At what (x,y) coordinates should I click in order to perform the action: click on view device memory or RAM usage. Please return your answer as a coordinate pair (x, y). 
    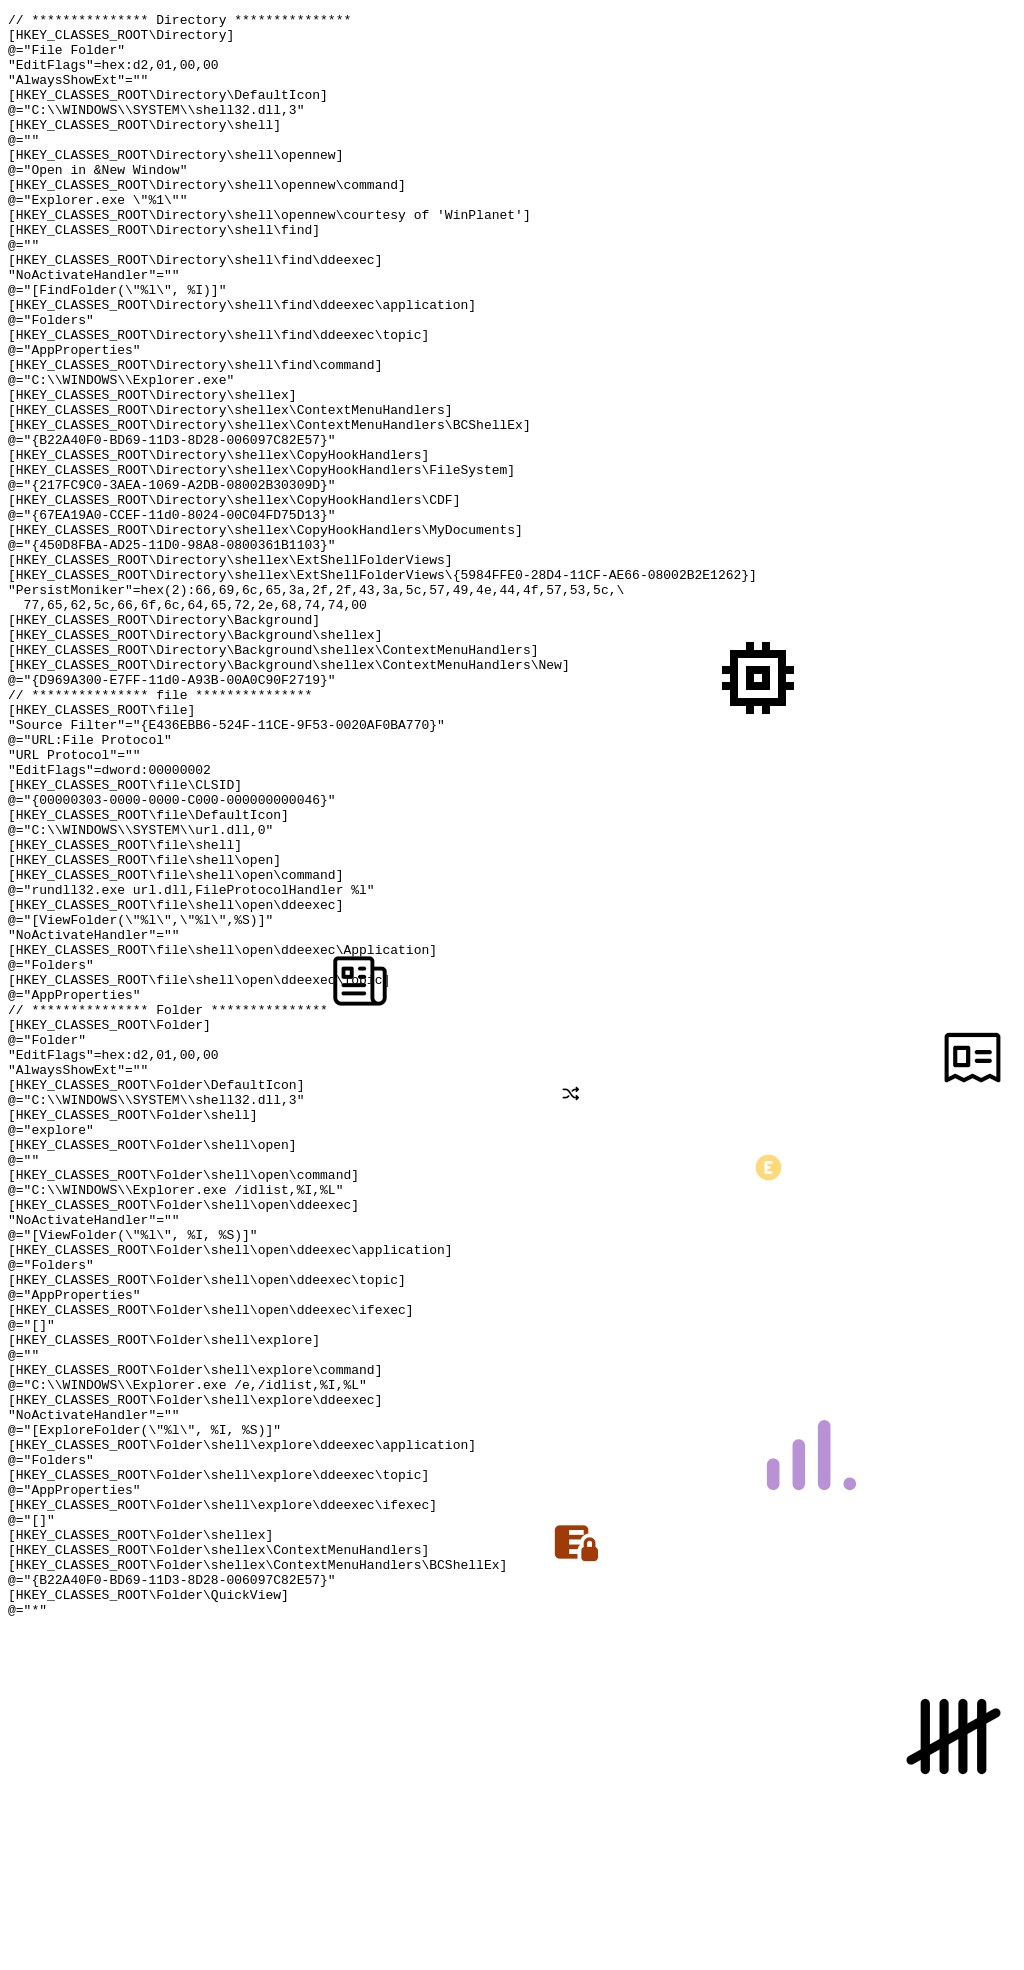
    Looking at the image, I should click on (758, 678).